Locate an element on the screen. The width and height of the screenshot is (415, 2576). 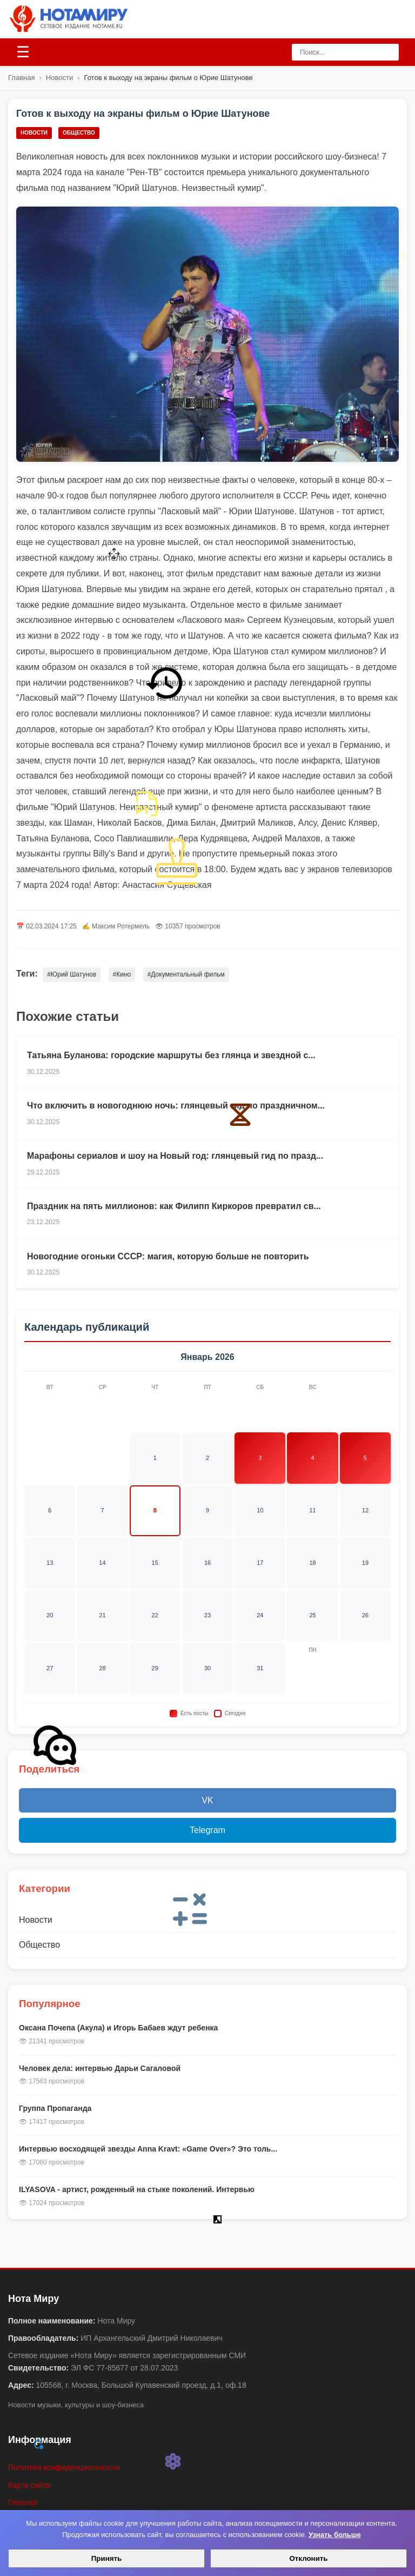
apply a stamp or seal to a document is located at coordinates (177, 862).